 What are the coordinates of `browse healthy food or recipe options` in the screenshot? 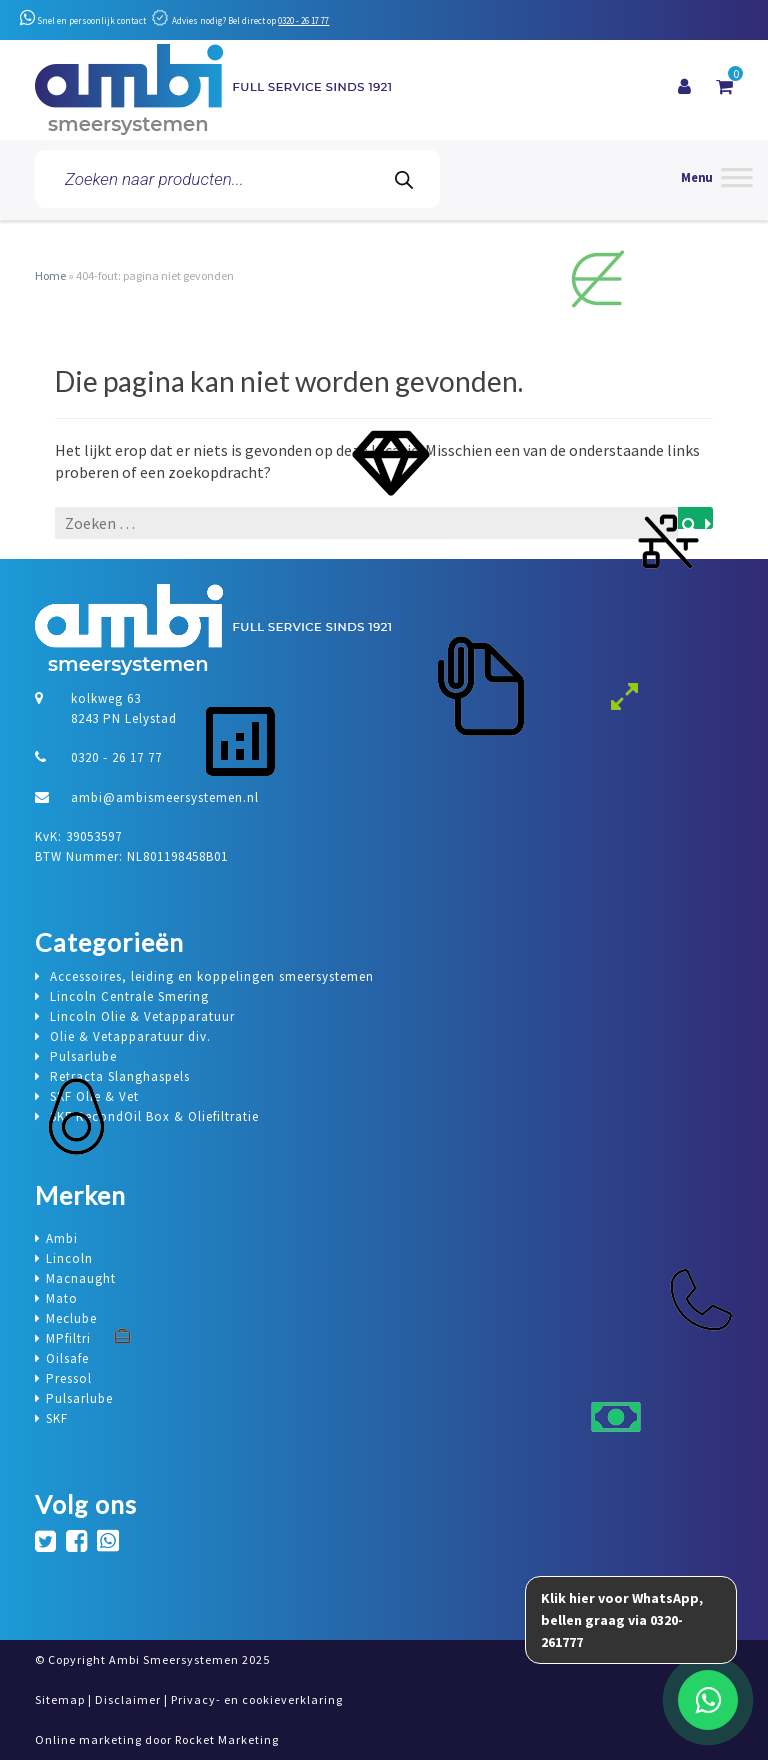 It's located at (76, 1116).